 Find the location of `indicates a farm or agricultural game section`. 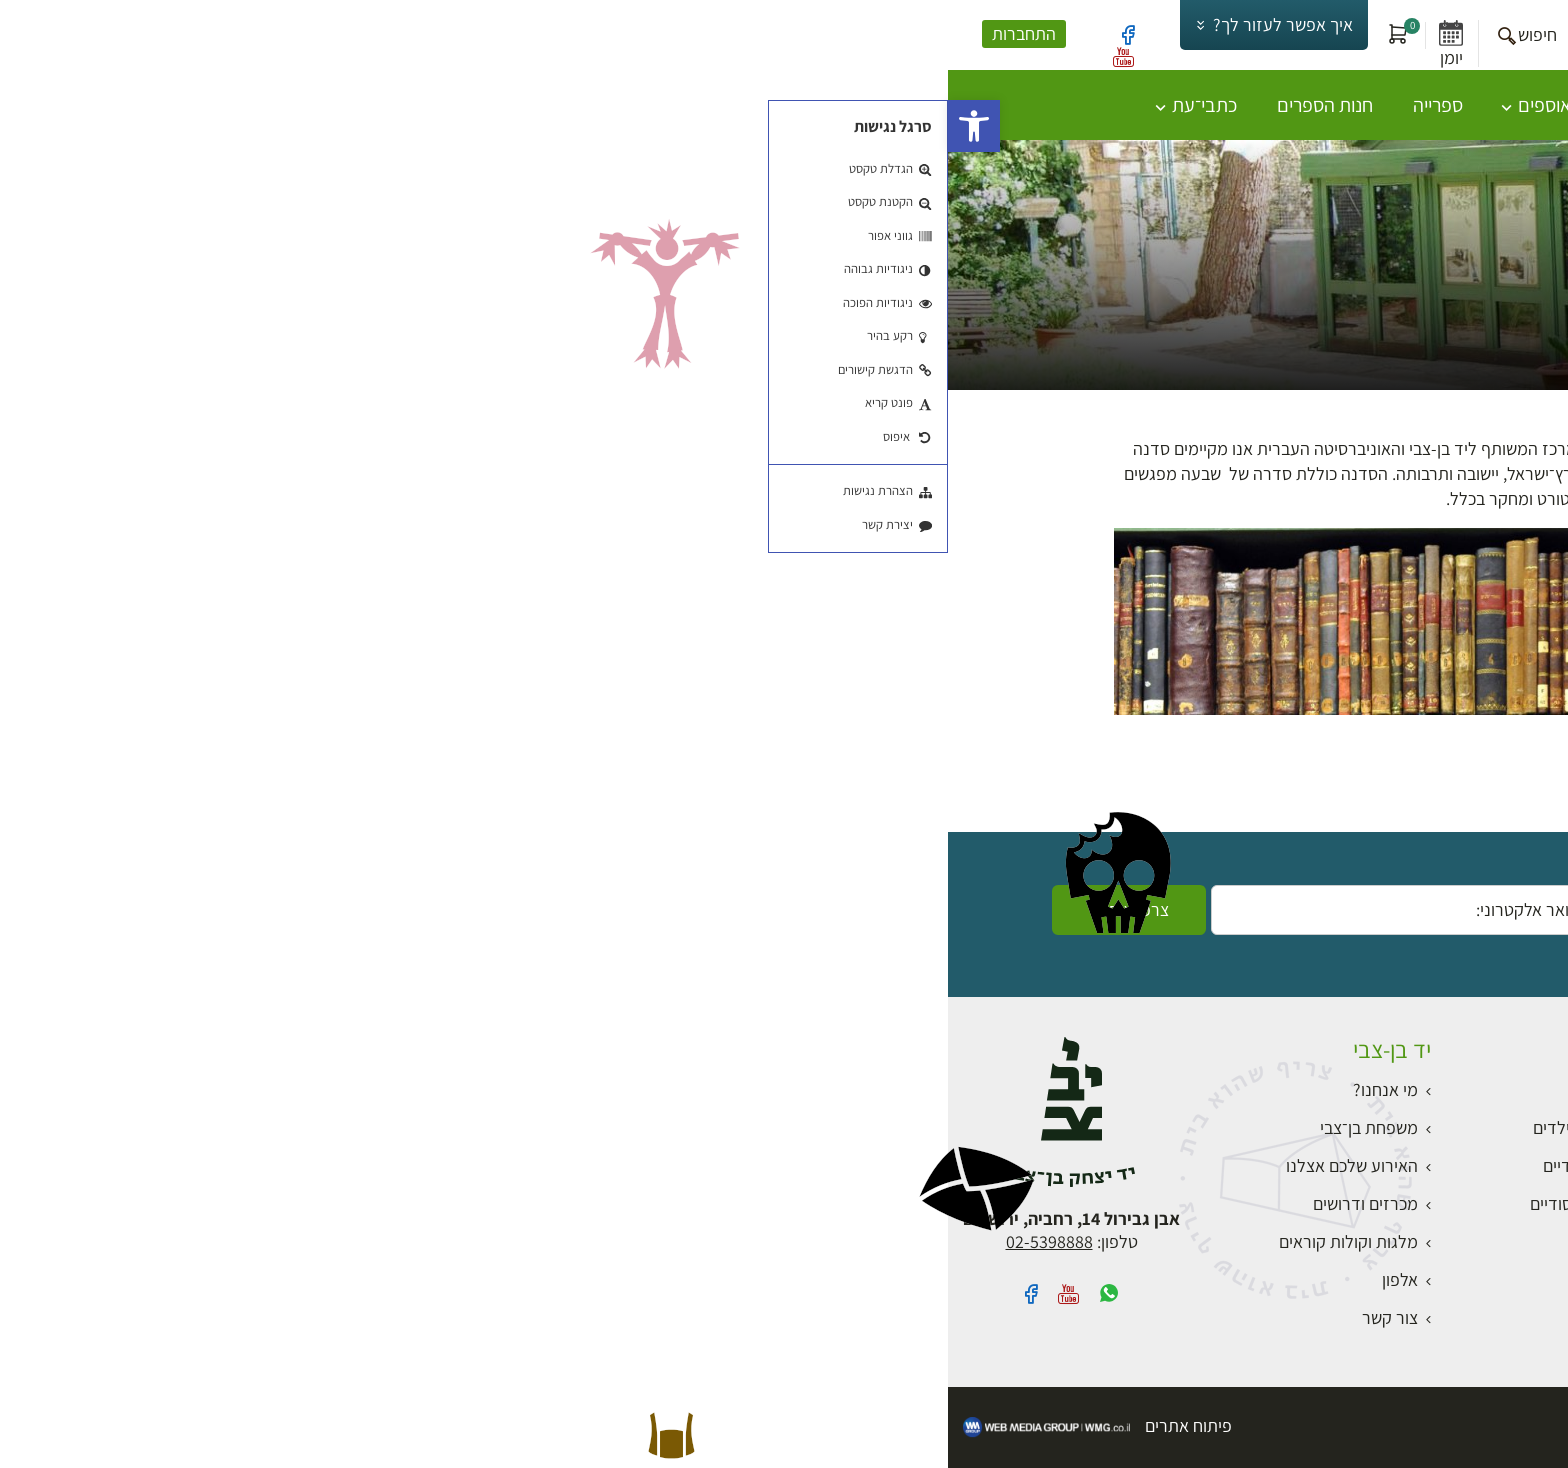

indicates a farm or agricultural game section is located at coordinates (666, 292).